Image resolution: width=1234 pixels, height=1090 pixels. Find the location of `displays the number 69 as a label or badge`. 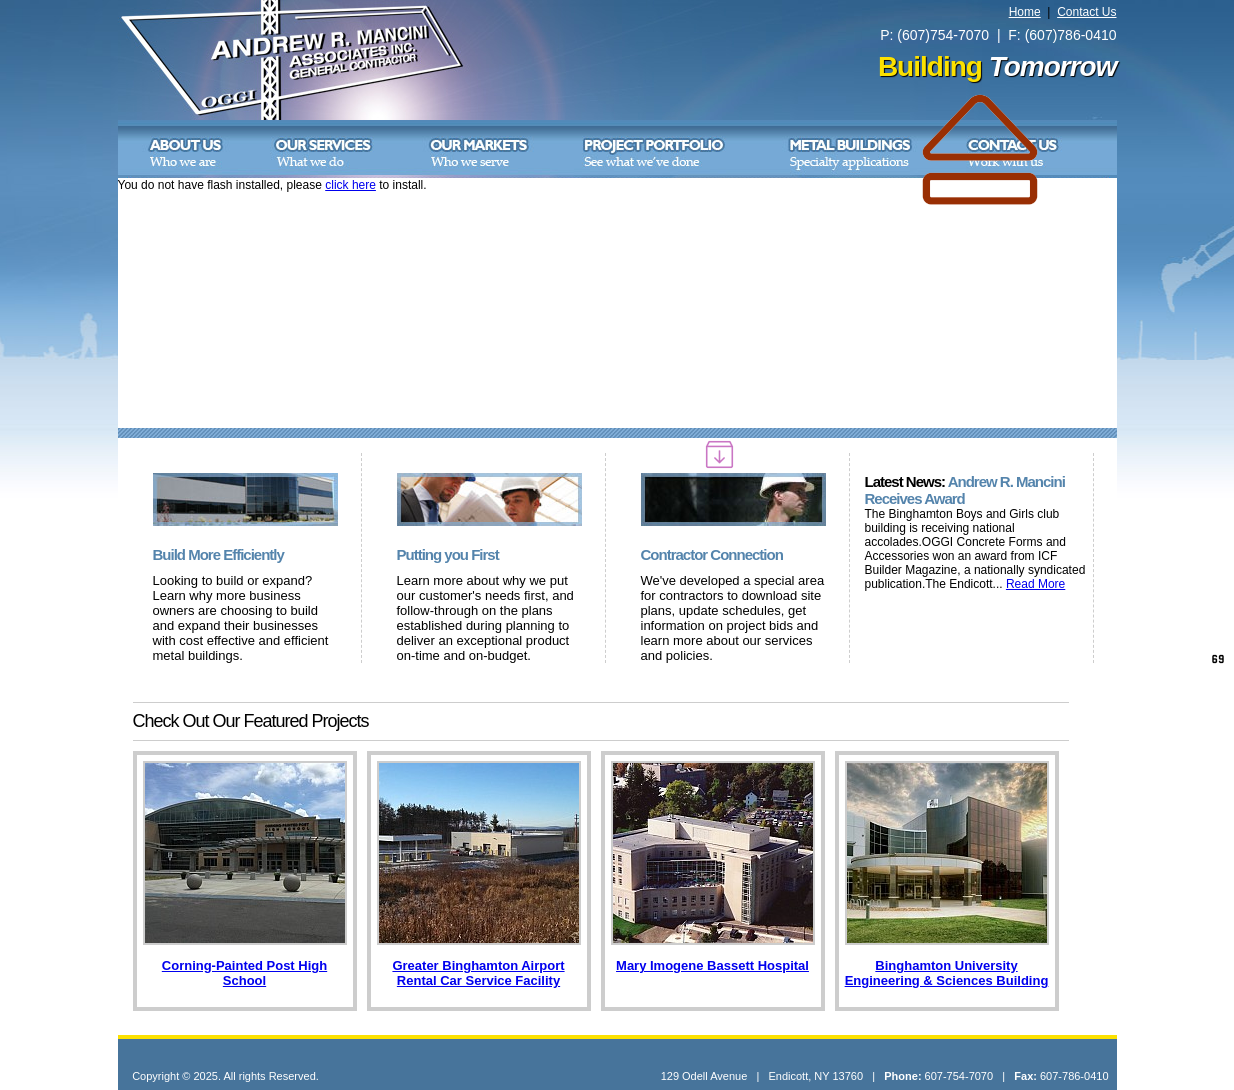

displays the number 69 as a label or badge is located at coordinates (1218, 659).